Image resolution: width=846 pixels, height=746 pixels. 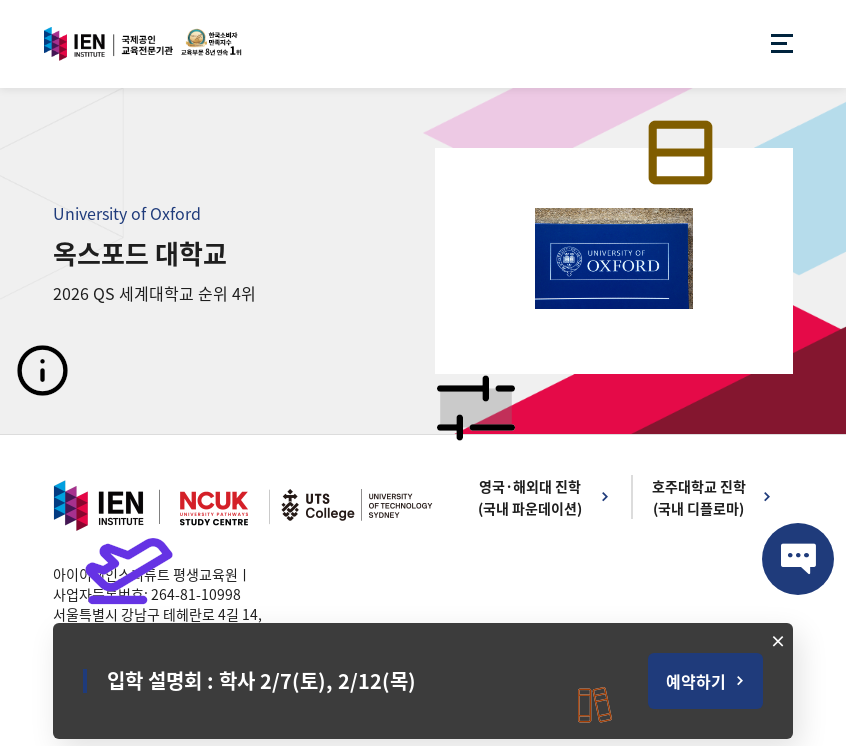 I want to click on adjust settings or preferences, so click(x=476, y=408).